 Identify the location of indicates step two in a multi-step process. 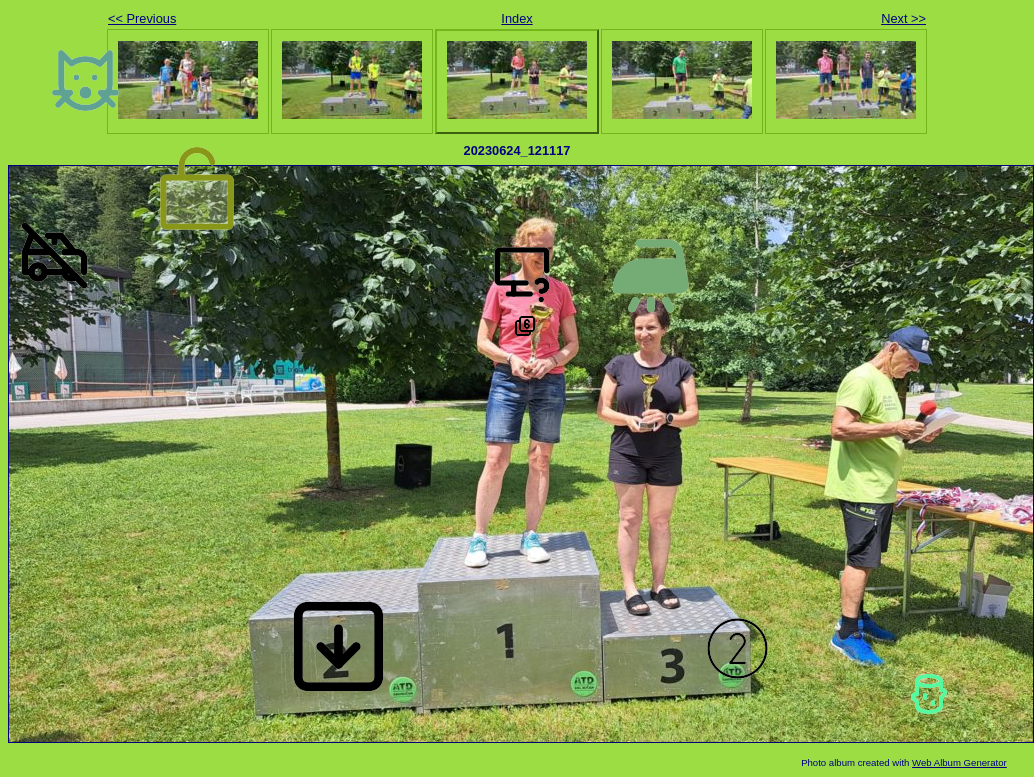
(737, 648).